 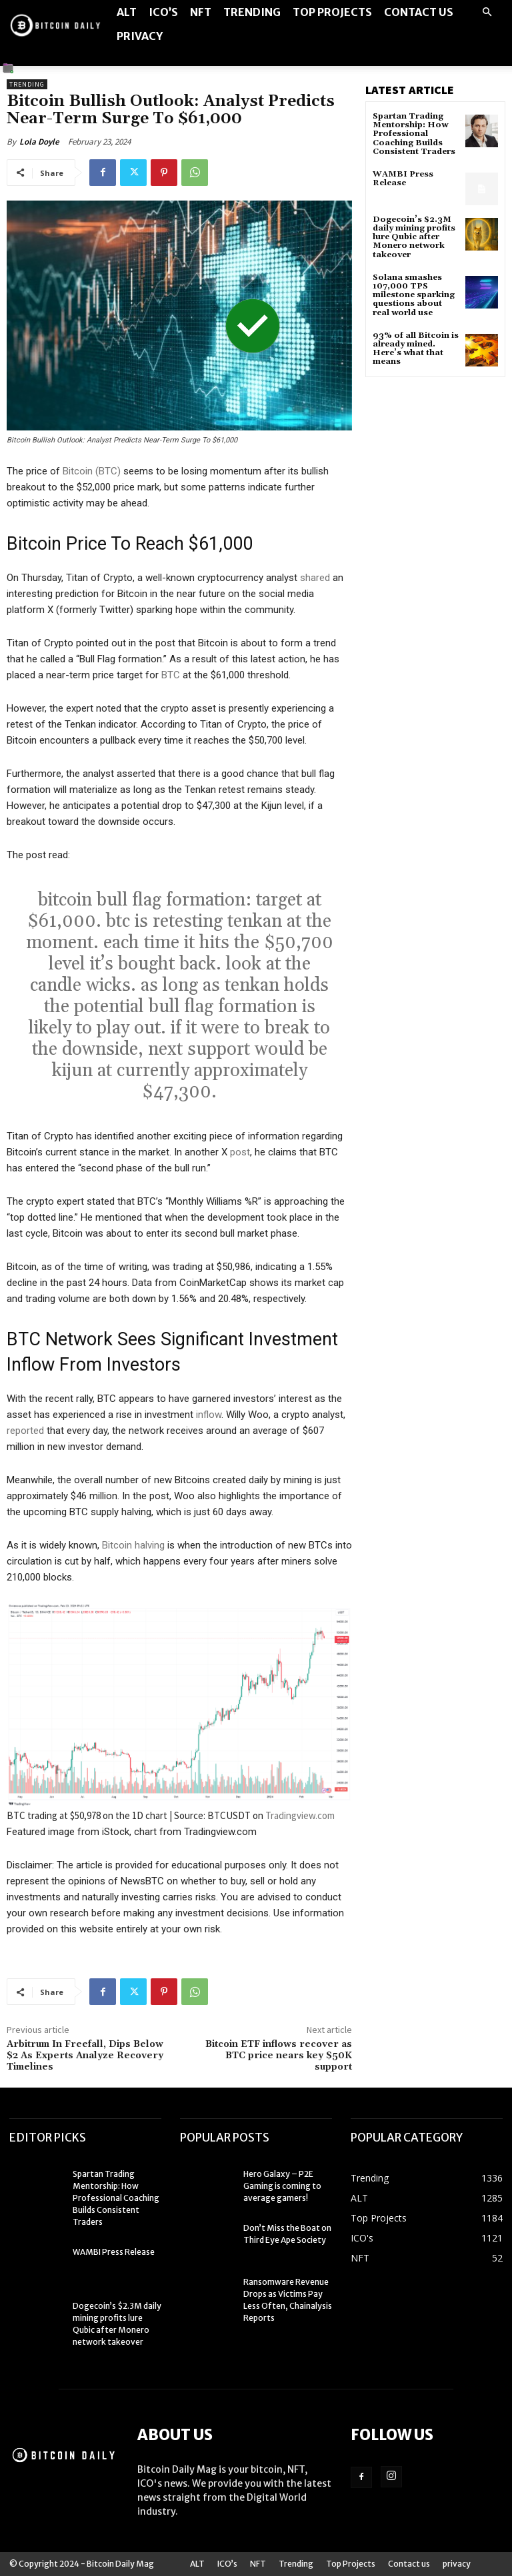 What do you see at coordinates (253, 326) in the screenshot?
I see `mark item as complete or approved` at bounding box center [253, 326].